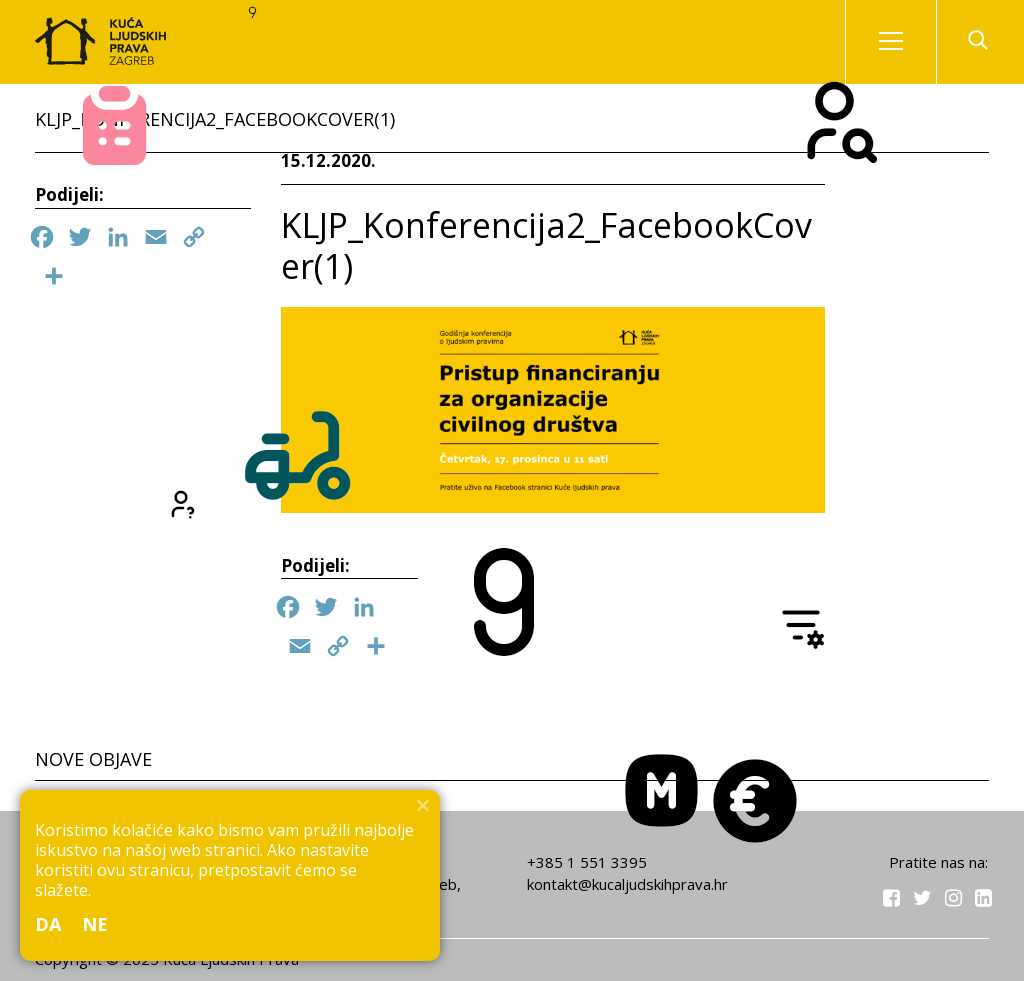 The width and height of the screenshot is (1024, 981). Describe the element at coordinates (252, 12) in the screenshot. I see `indicates the number nine in a list or sequence` at that location.